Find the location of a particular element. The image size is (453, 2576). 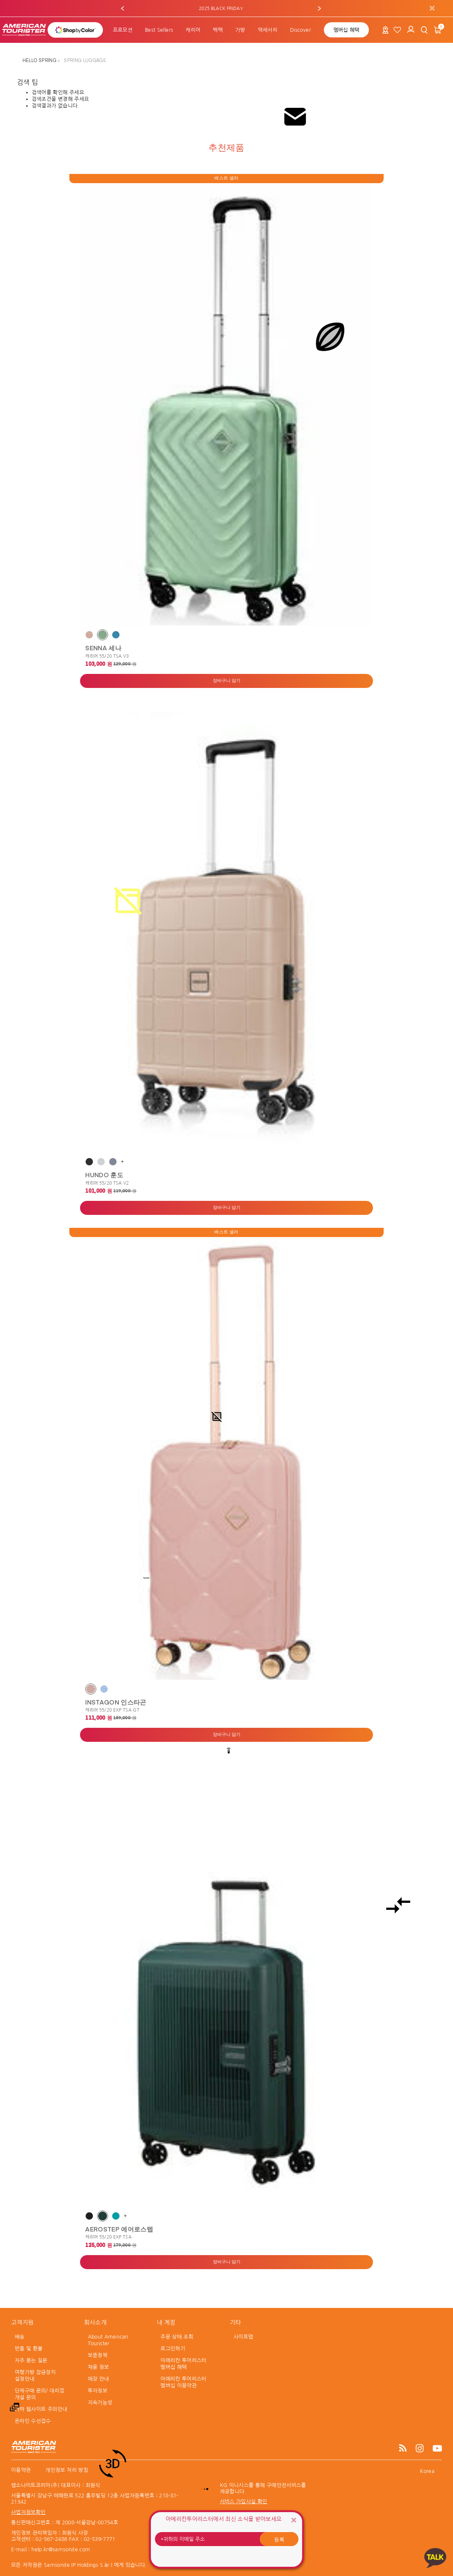

image failed to load is located at coordinates (217, 1417).